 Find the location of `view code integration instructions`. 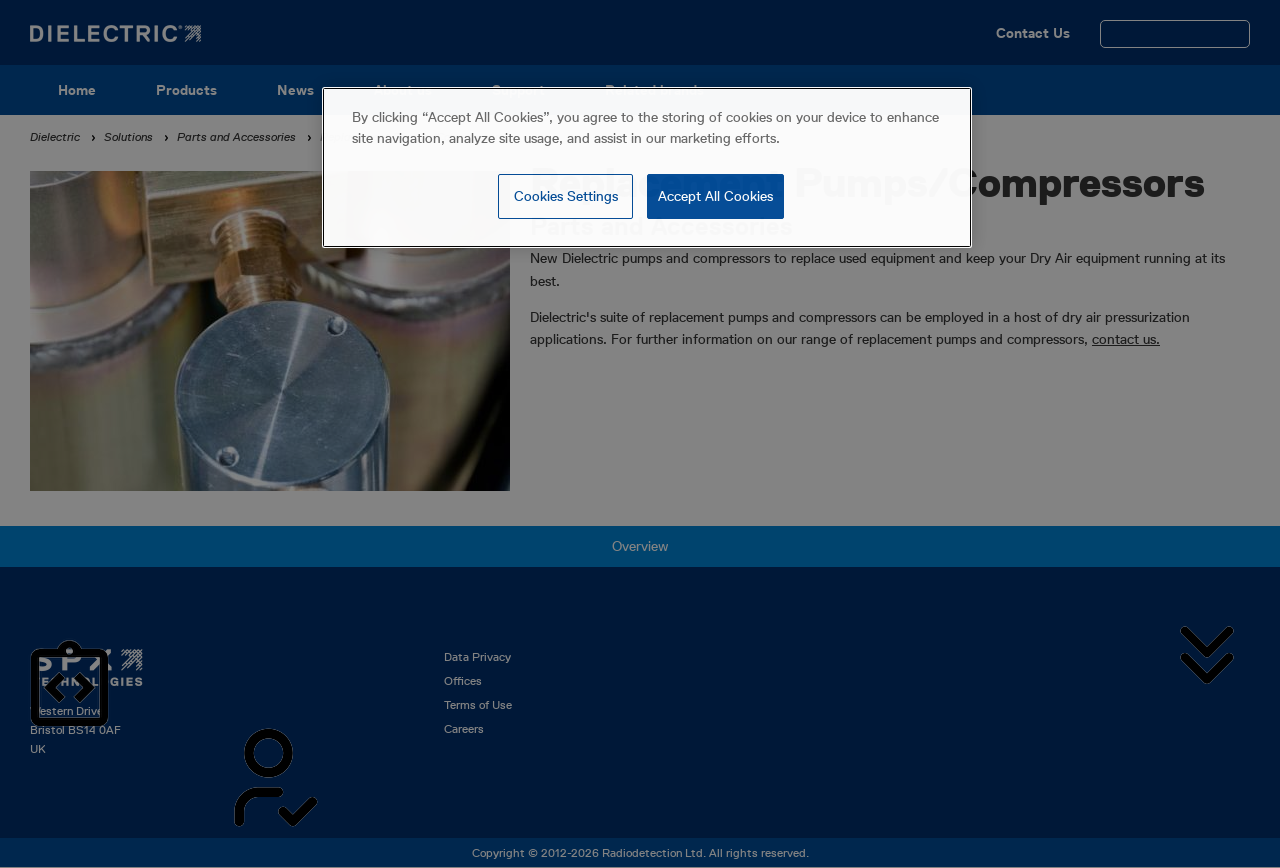

view code integration instructions is located at coordinates (69, 687).